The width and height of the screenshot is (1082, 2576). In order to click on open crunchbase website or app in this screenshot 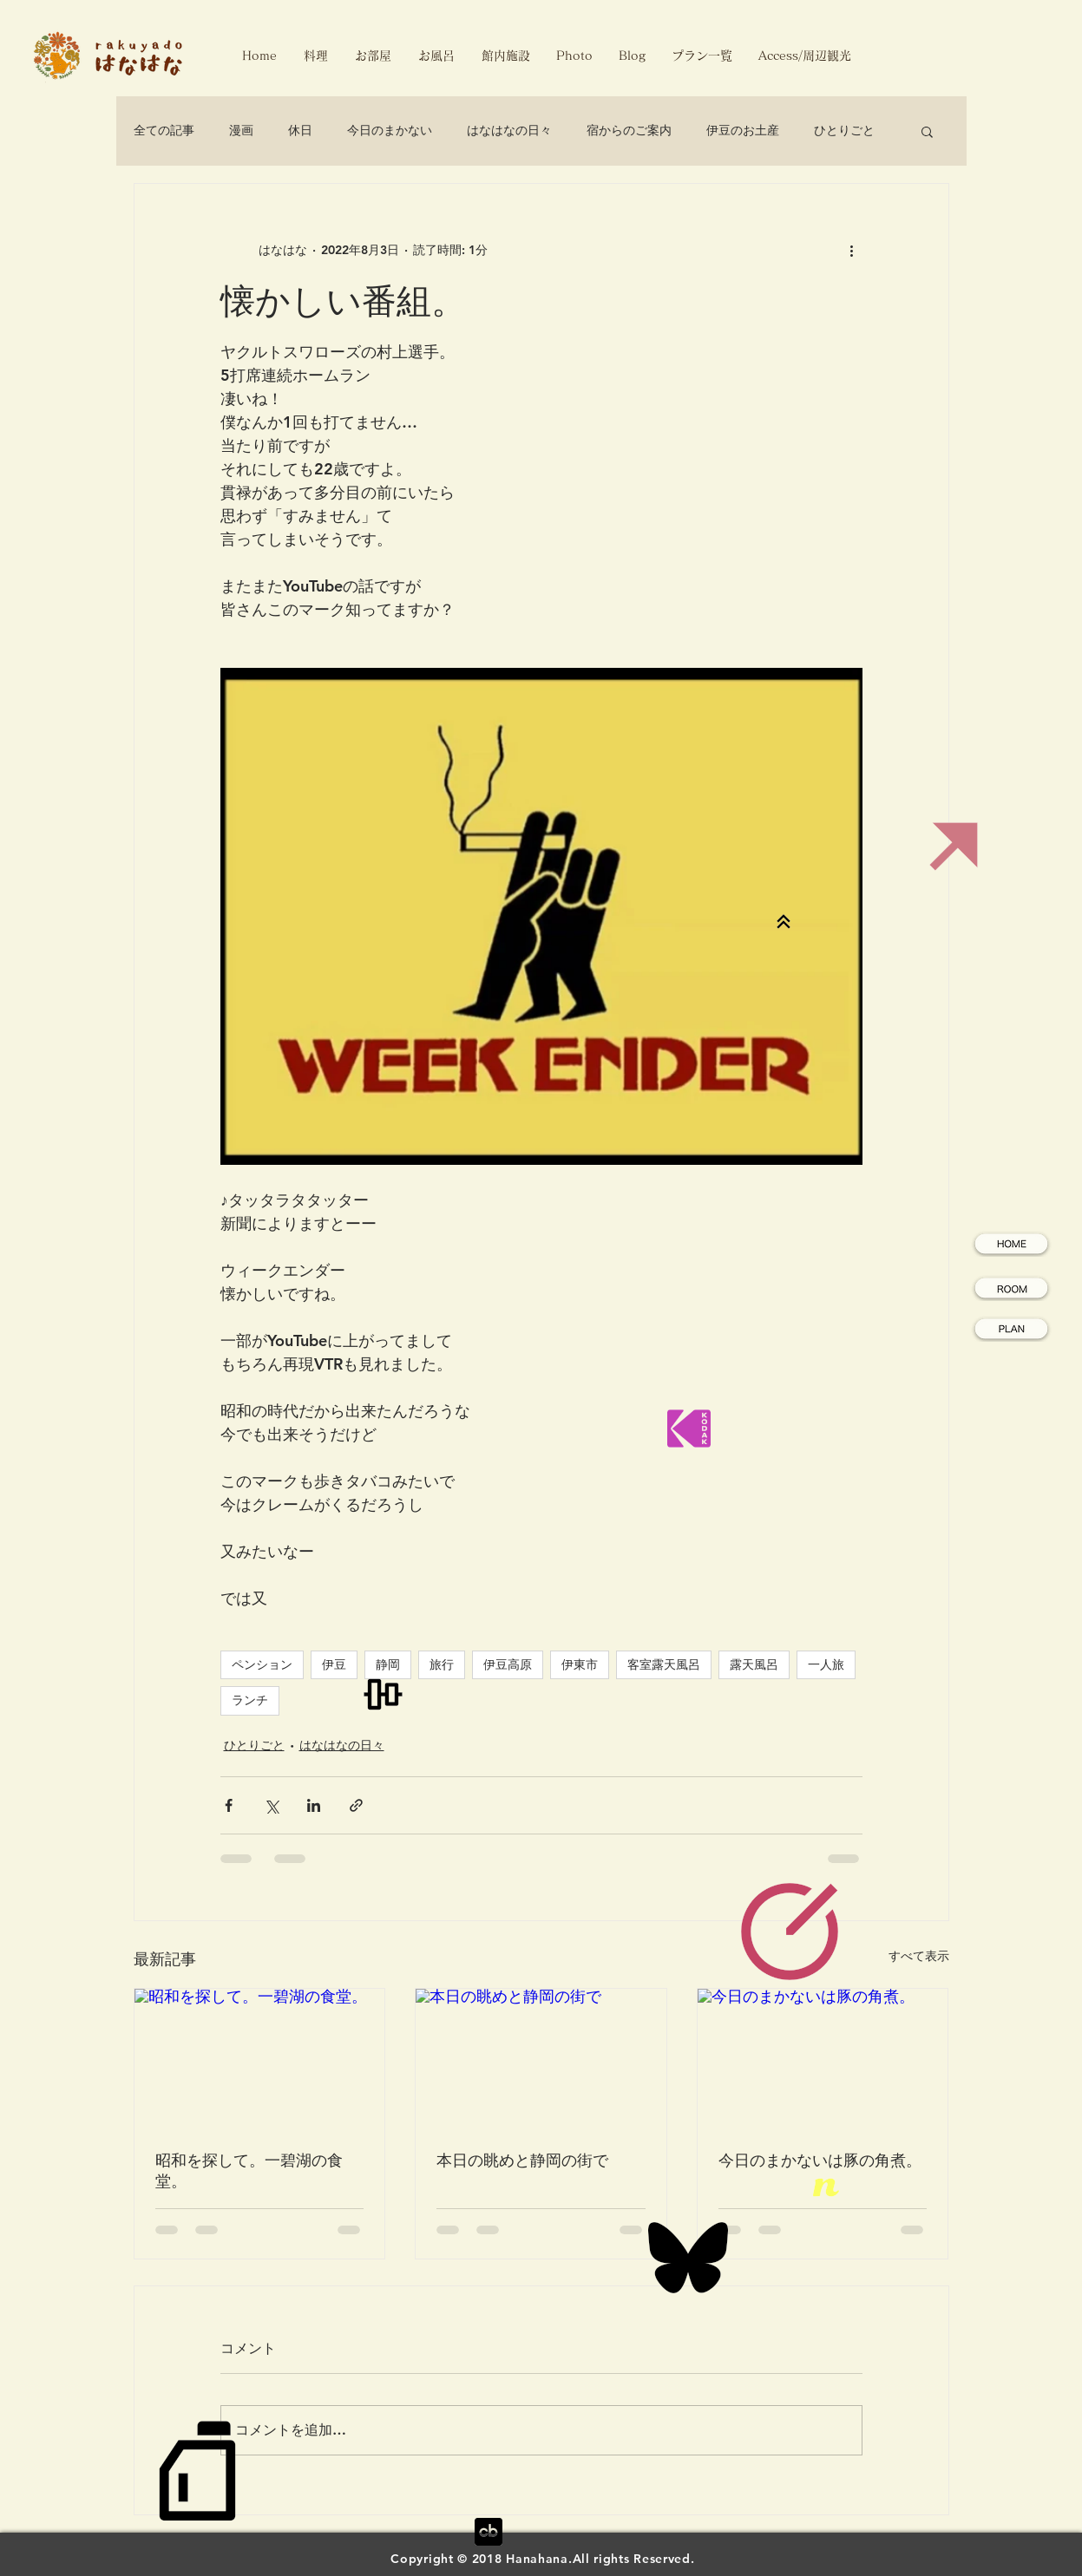, I will do `click(489, 2532)`.